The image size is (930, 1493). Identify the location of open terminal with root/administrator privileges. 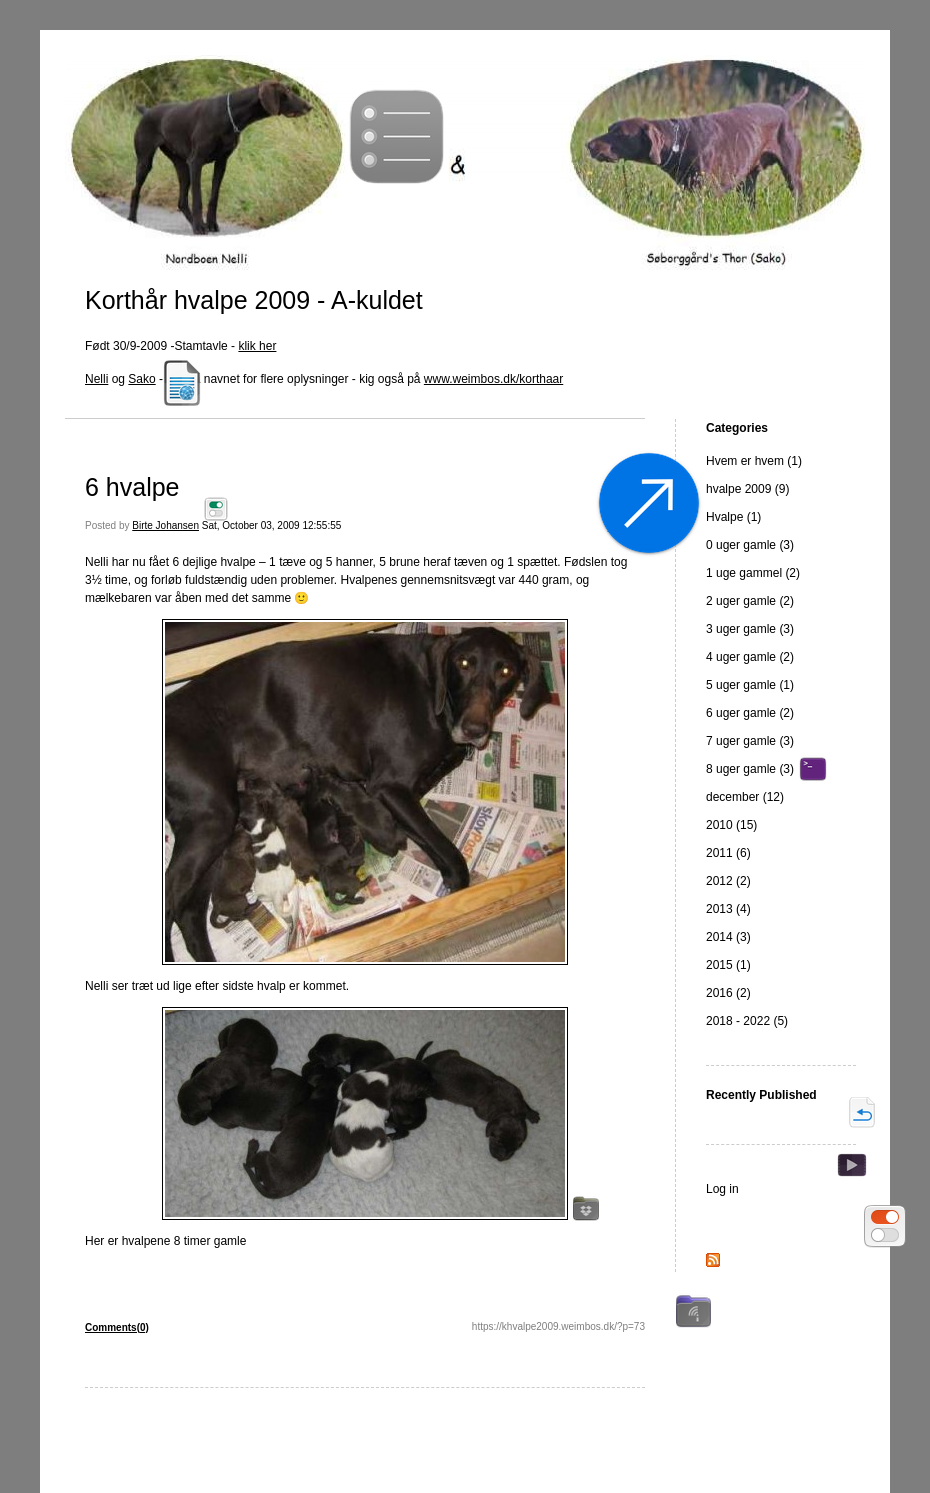
(813, 769).